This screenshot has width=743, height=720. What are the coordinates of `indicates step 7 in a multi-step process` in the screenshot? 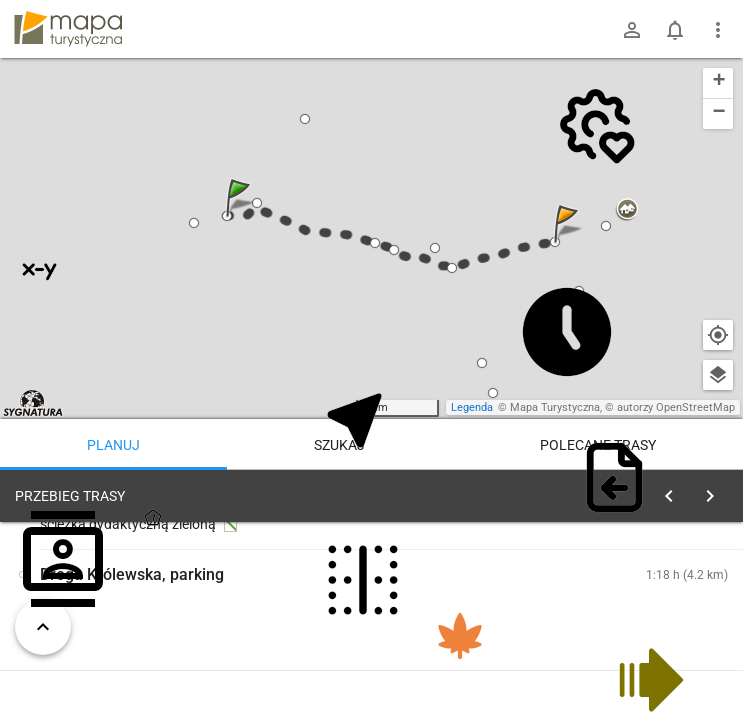 It's located at (153, 518).